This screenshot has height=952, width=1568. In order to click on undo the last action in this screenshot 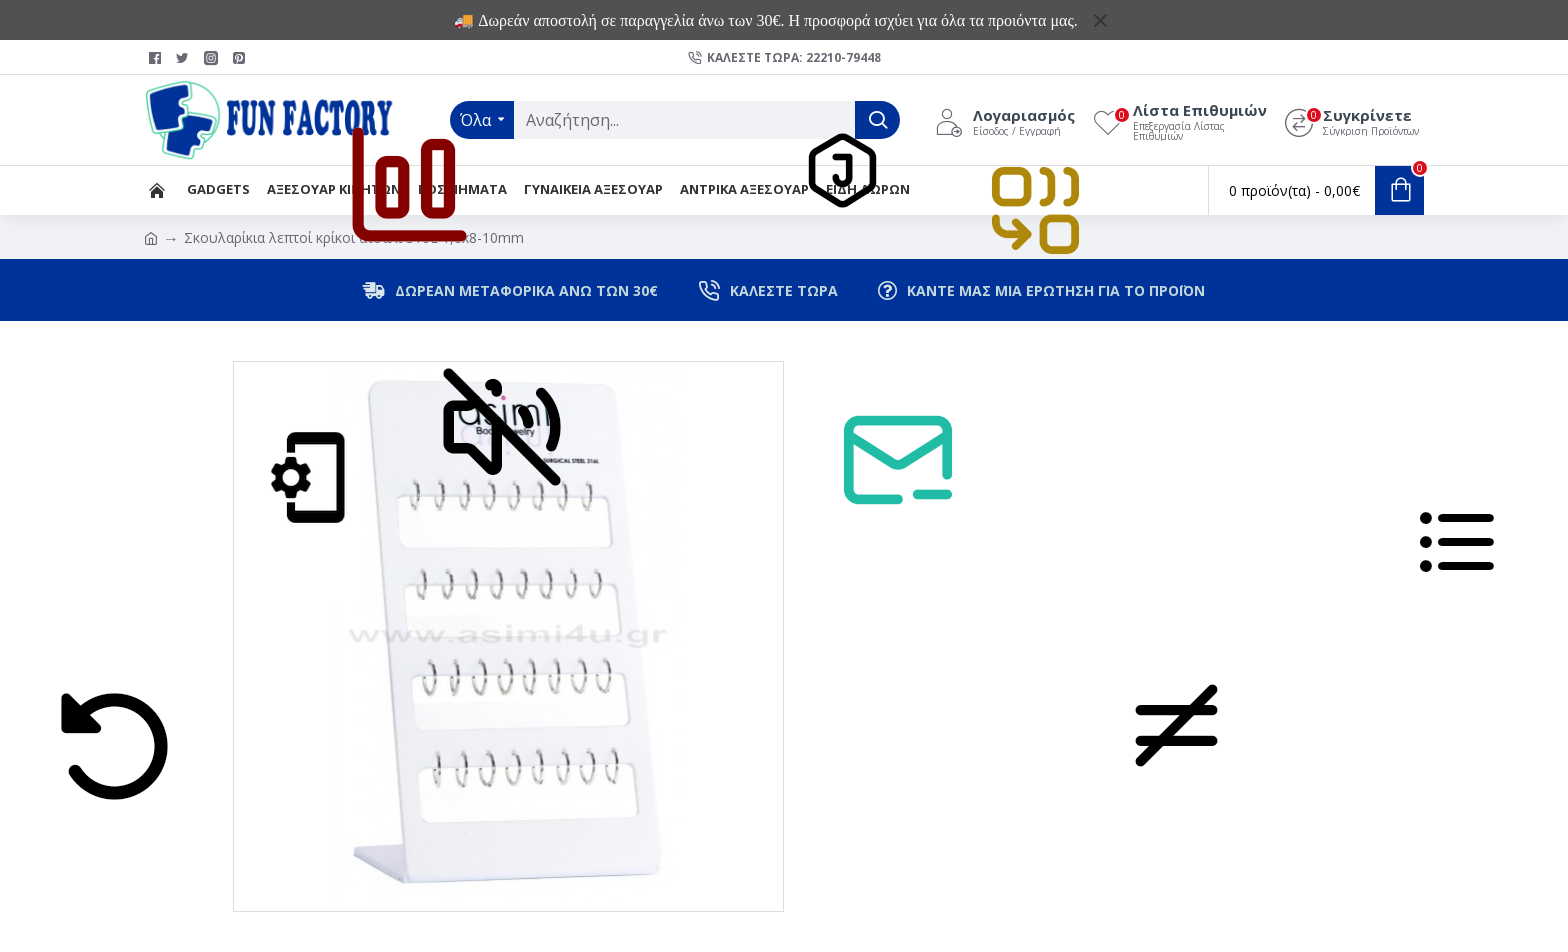, I will do `click(114, 746)`.